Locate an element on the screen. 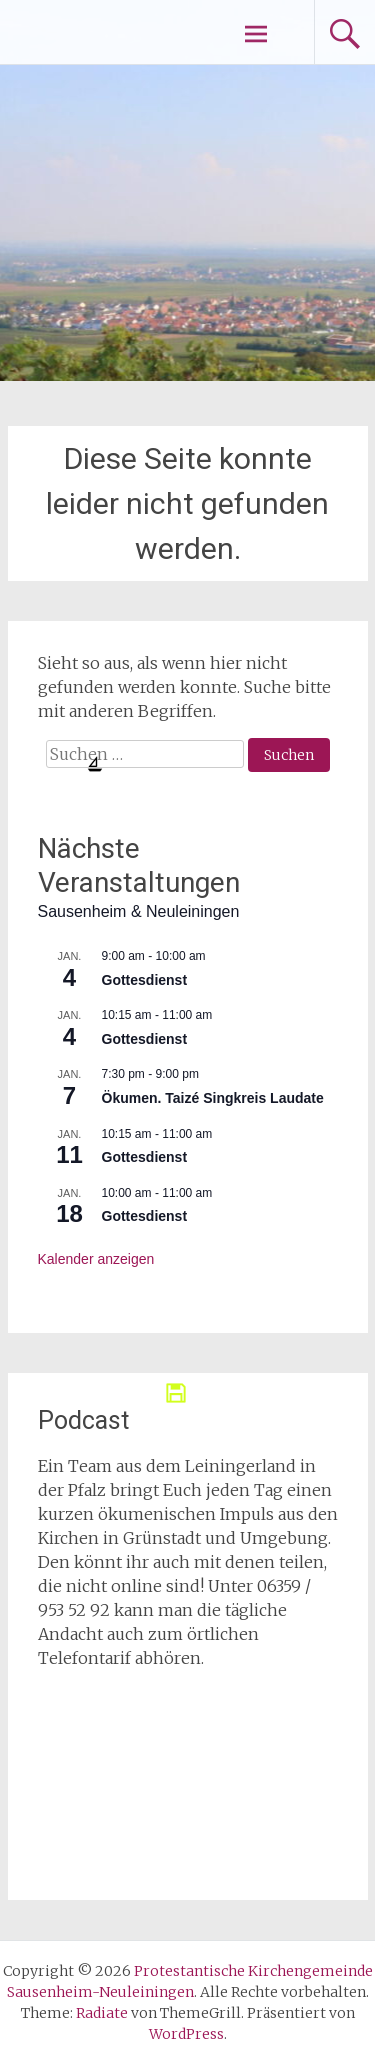  navigate to sailing or boating features is located at coordinates (95, 764).